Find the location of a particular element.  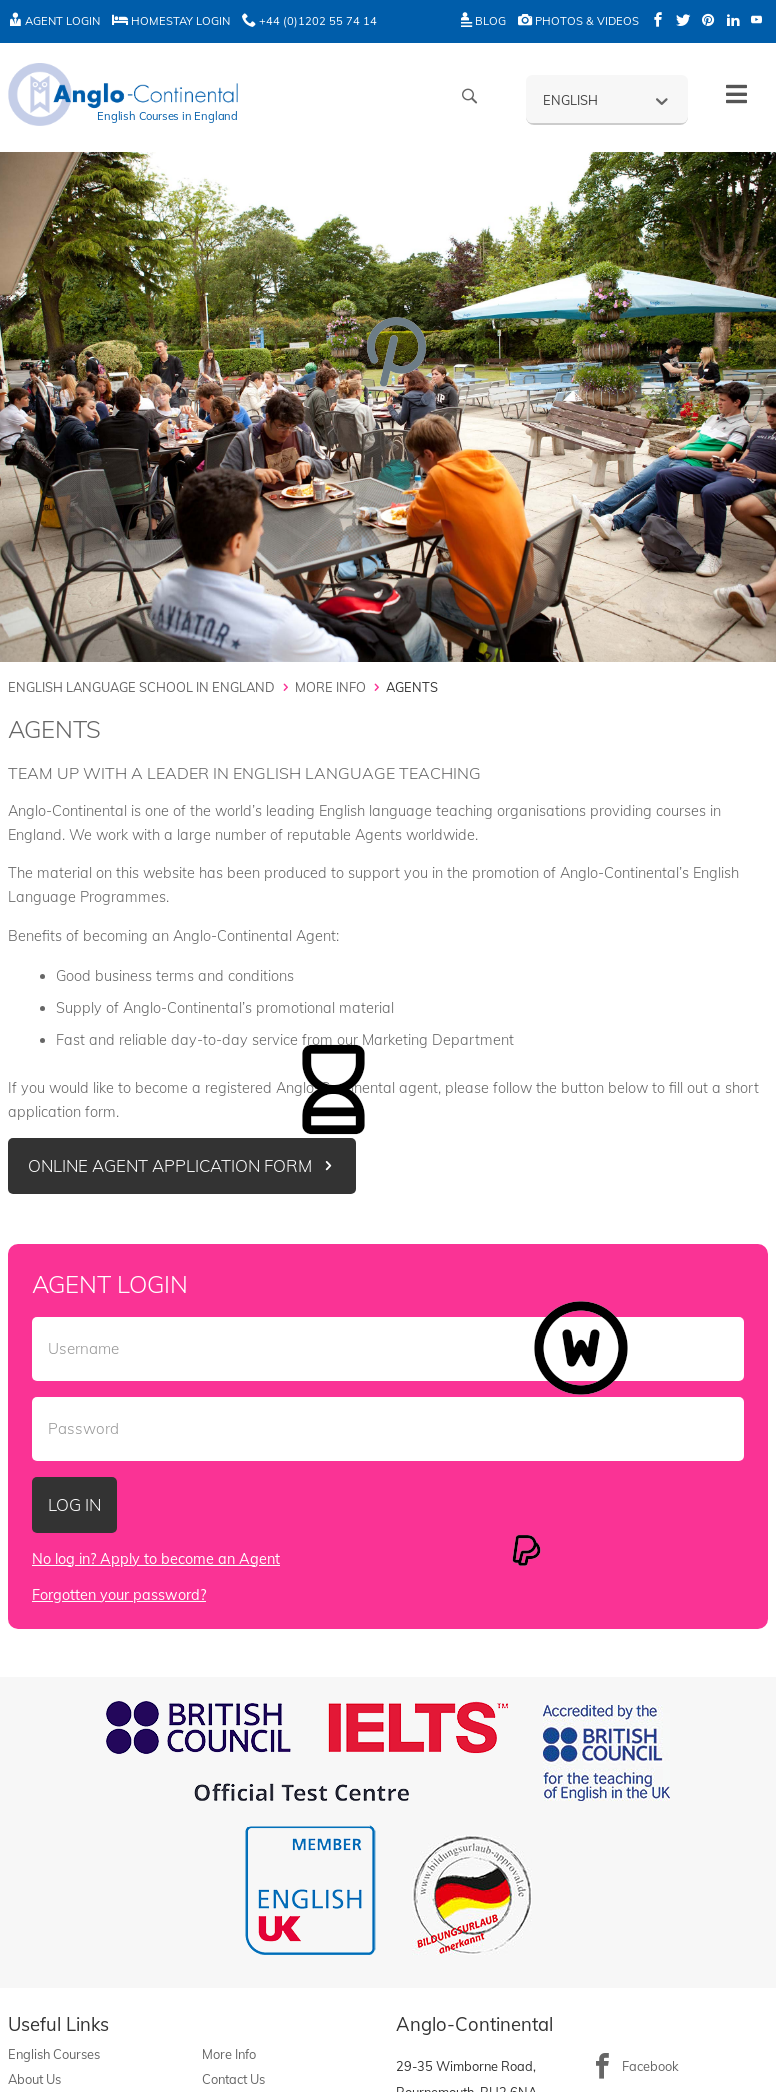

indicates west direction on a map is located at coordinates (581, 1348).